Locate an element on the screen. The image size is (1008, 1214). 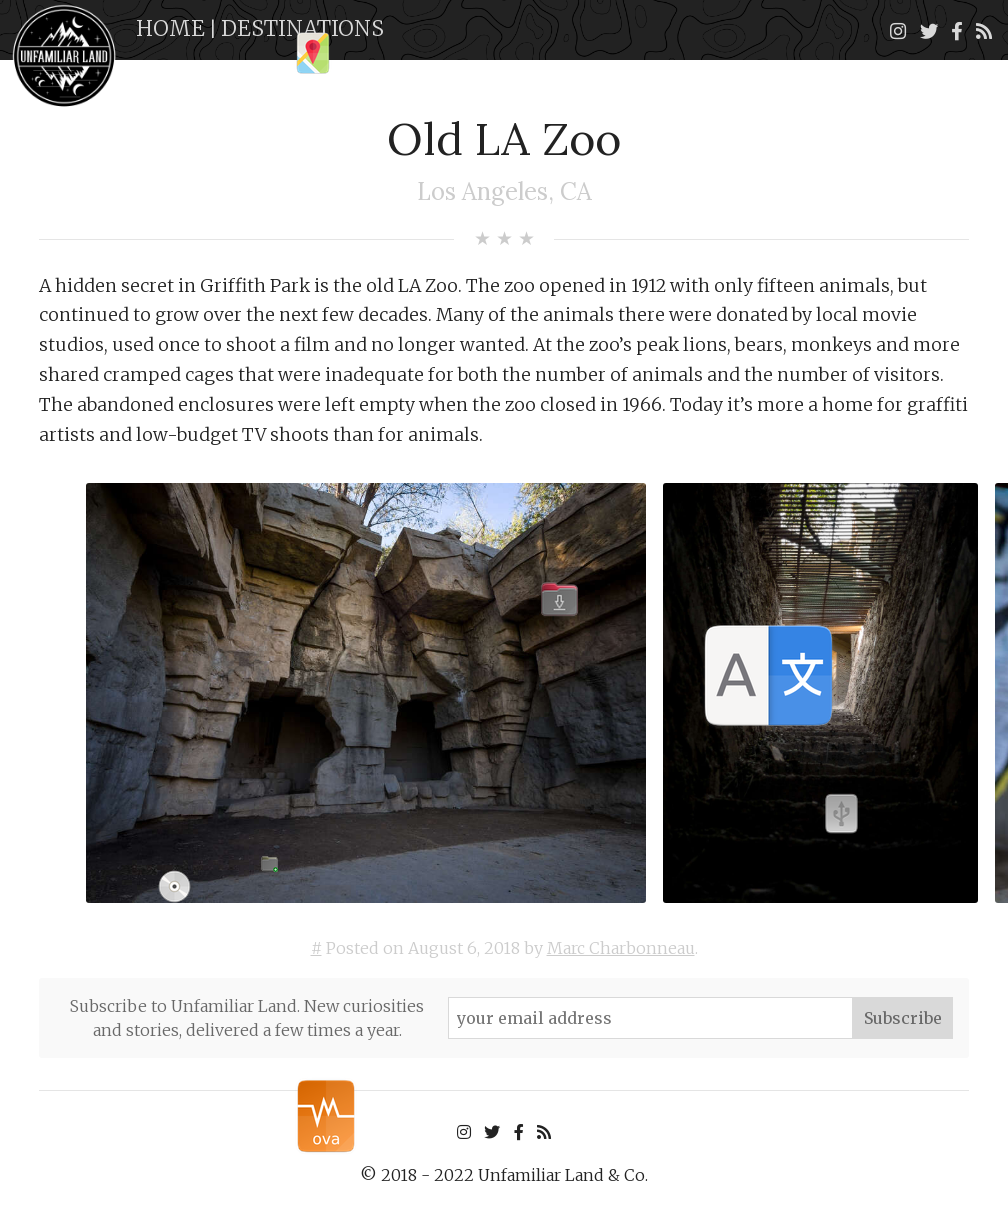
a VirtualBox appliance file (.ova format) is located at coordinates (326, 1116).